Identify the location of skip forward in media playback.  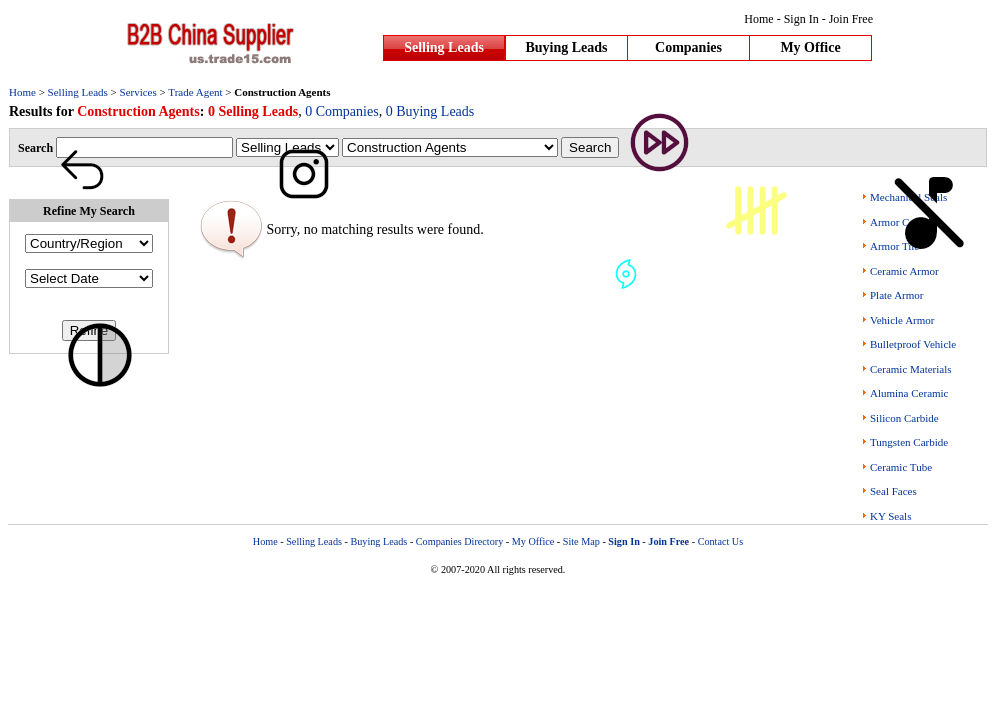
(659, 142).